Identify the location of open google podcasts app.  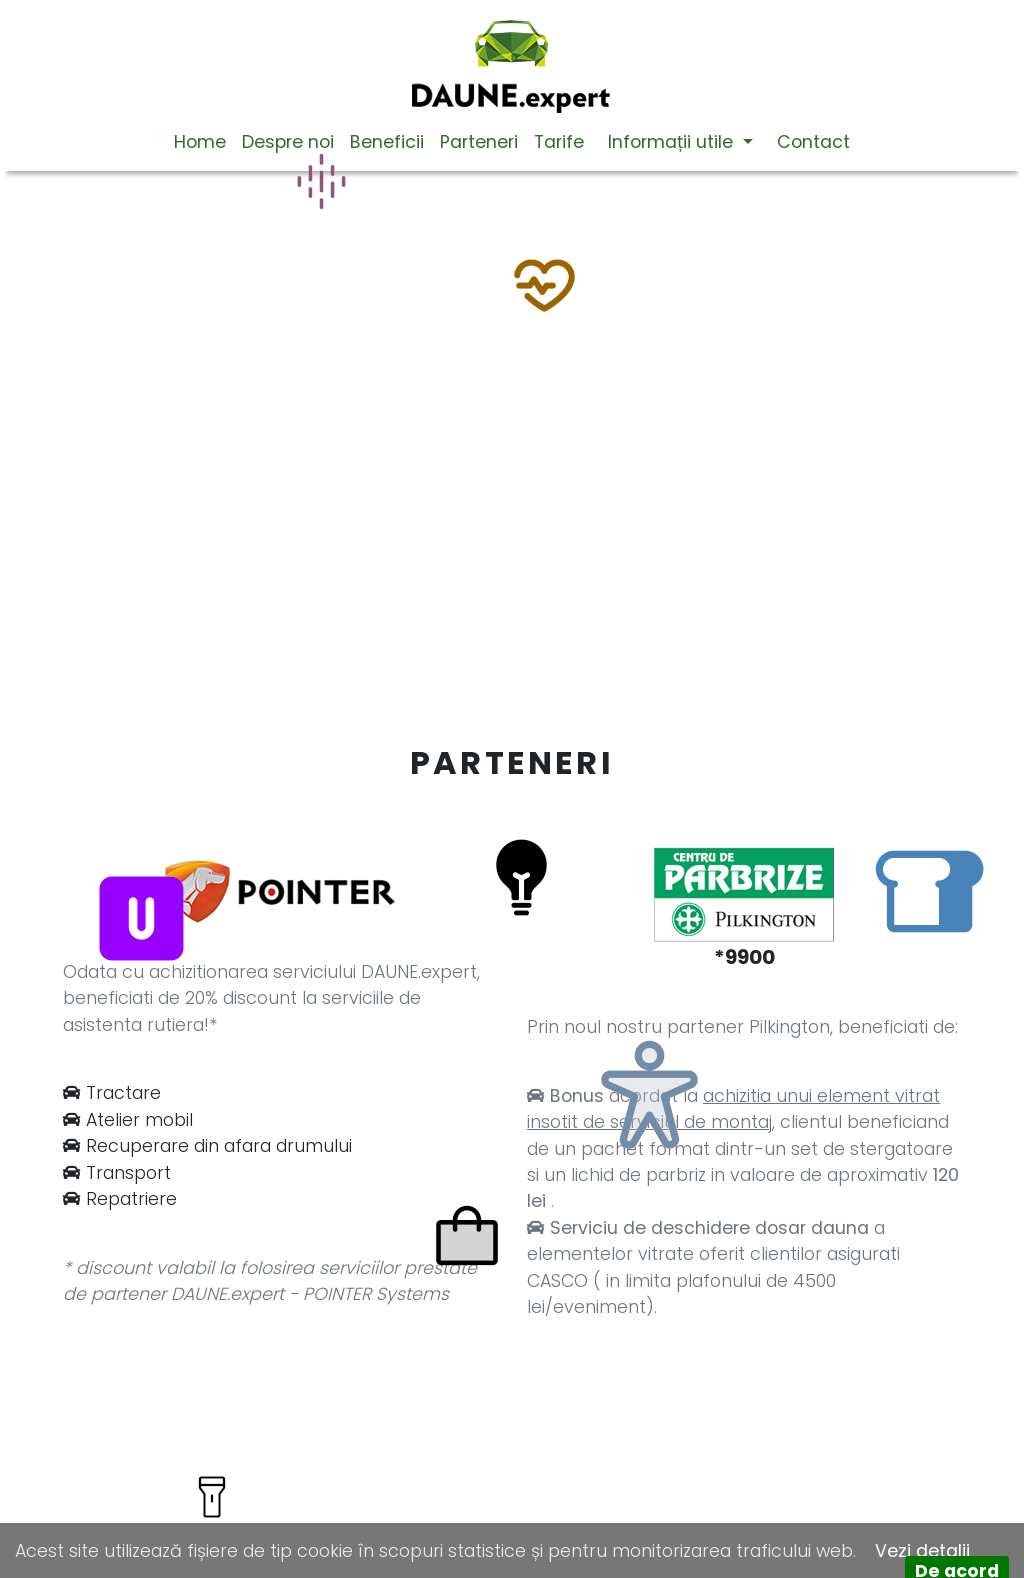
(321, 181).